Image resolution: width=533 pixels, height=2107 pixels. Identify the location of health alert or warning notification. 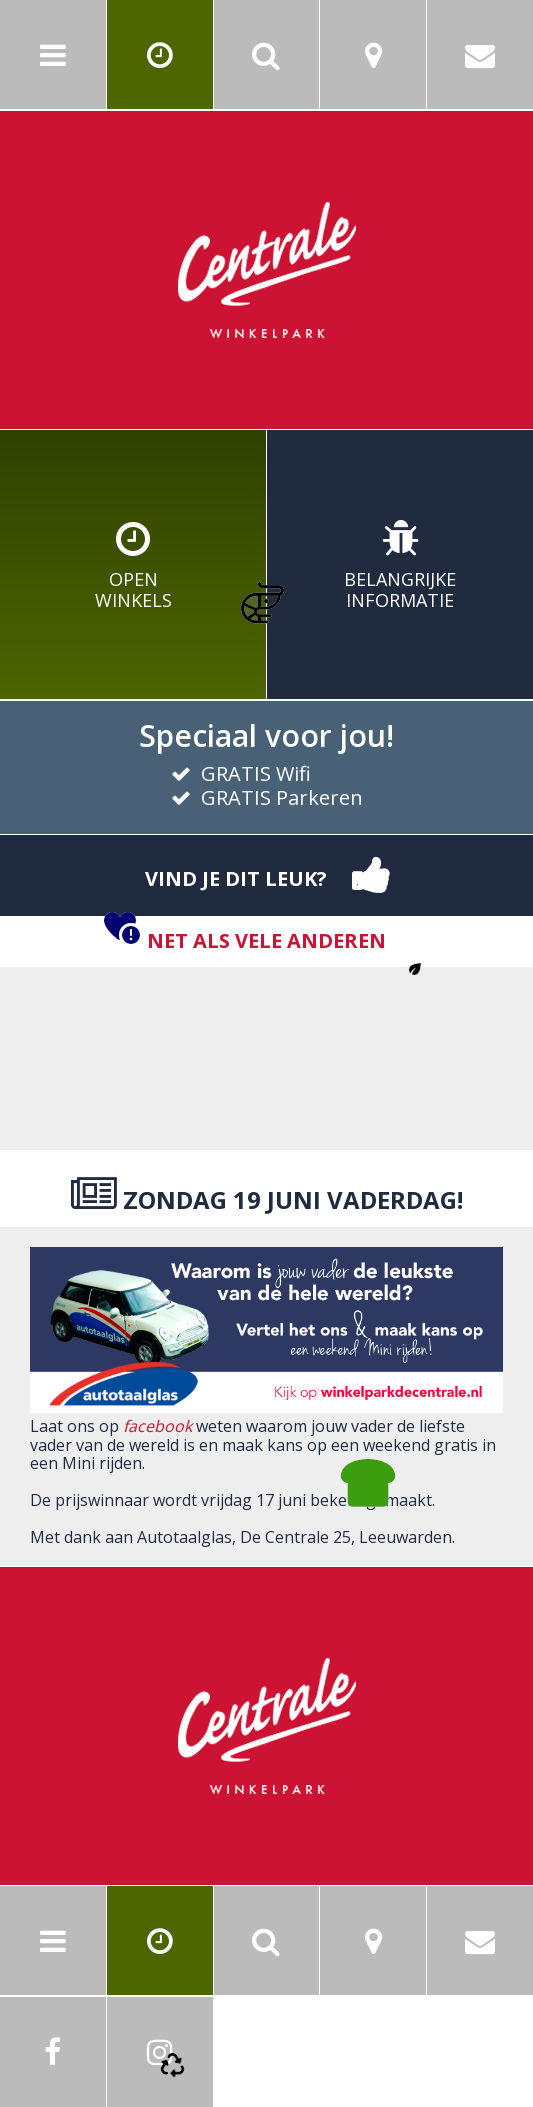
(122, 926).